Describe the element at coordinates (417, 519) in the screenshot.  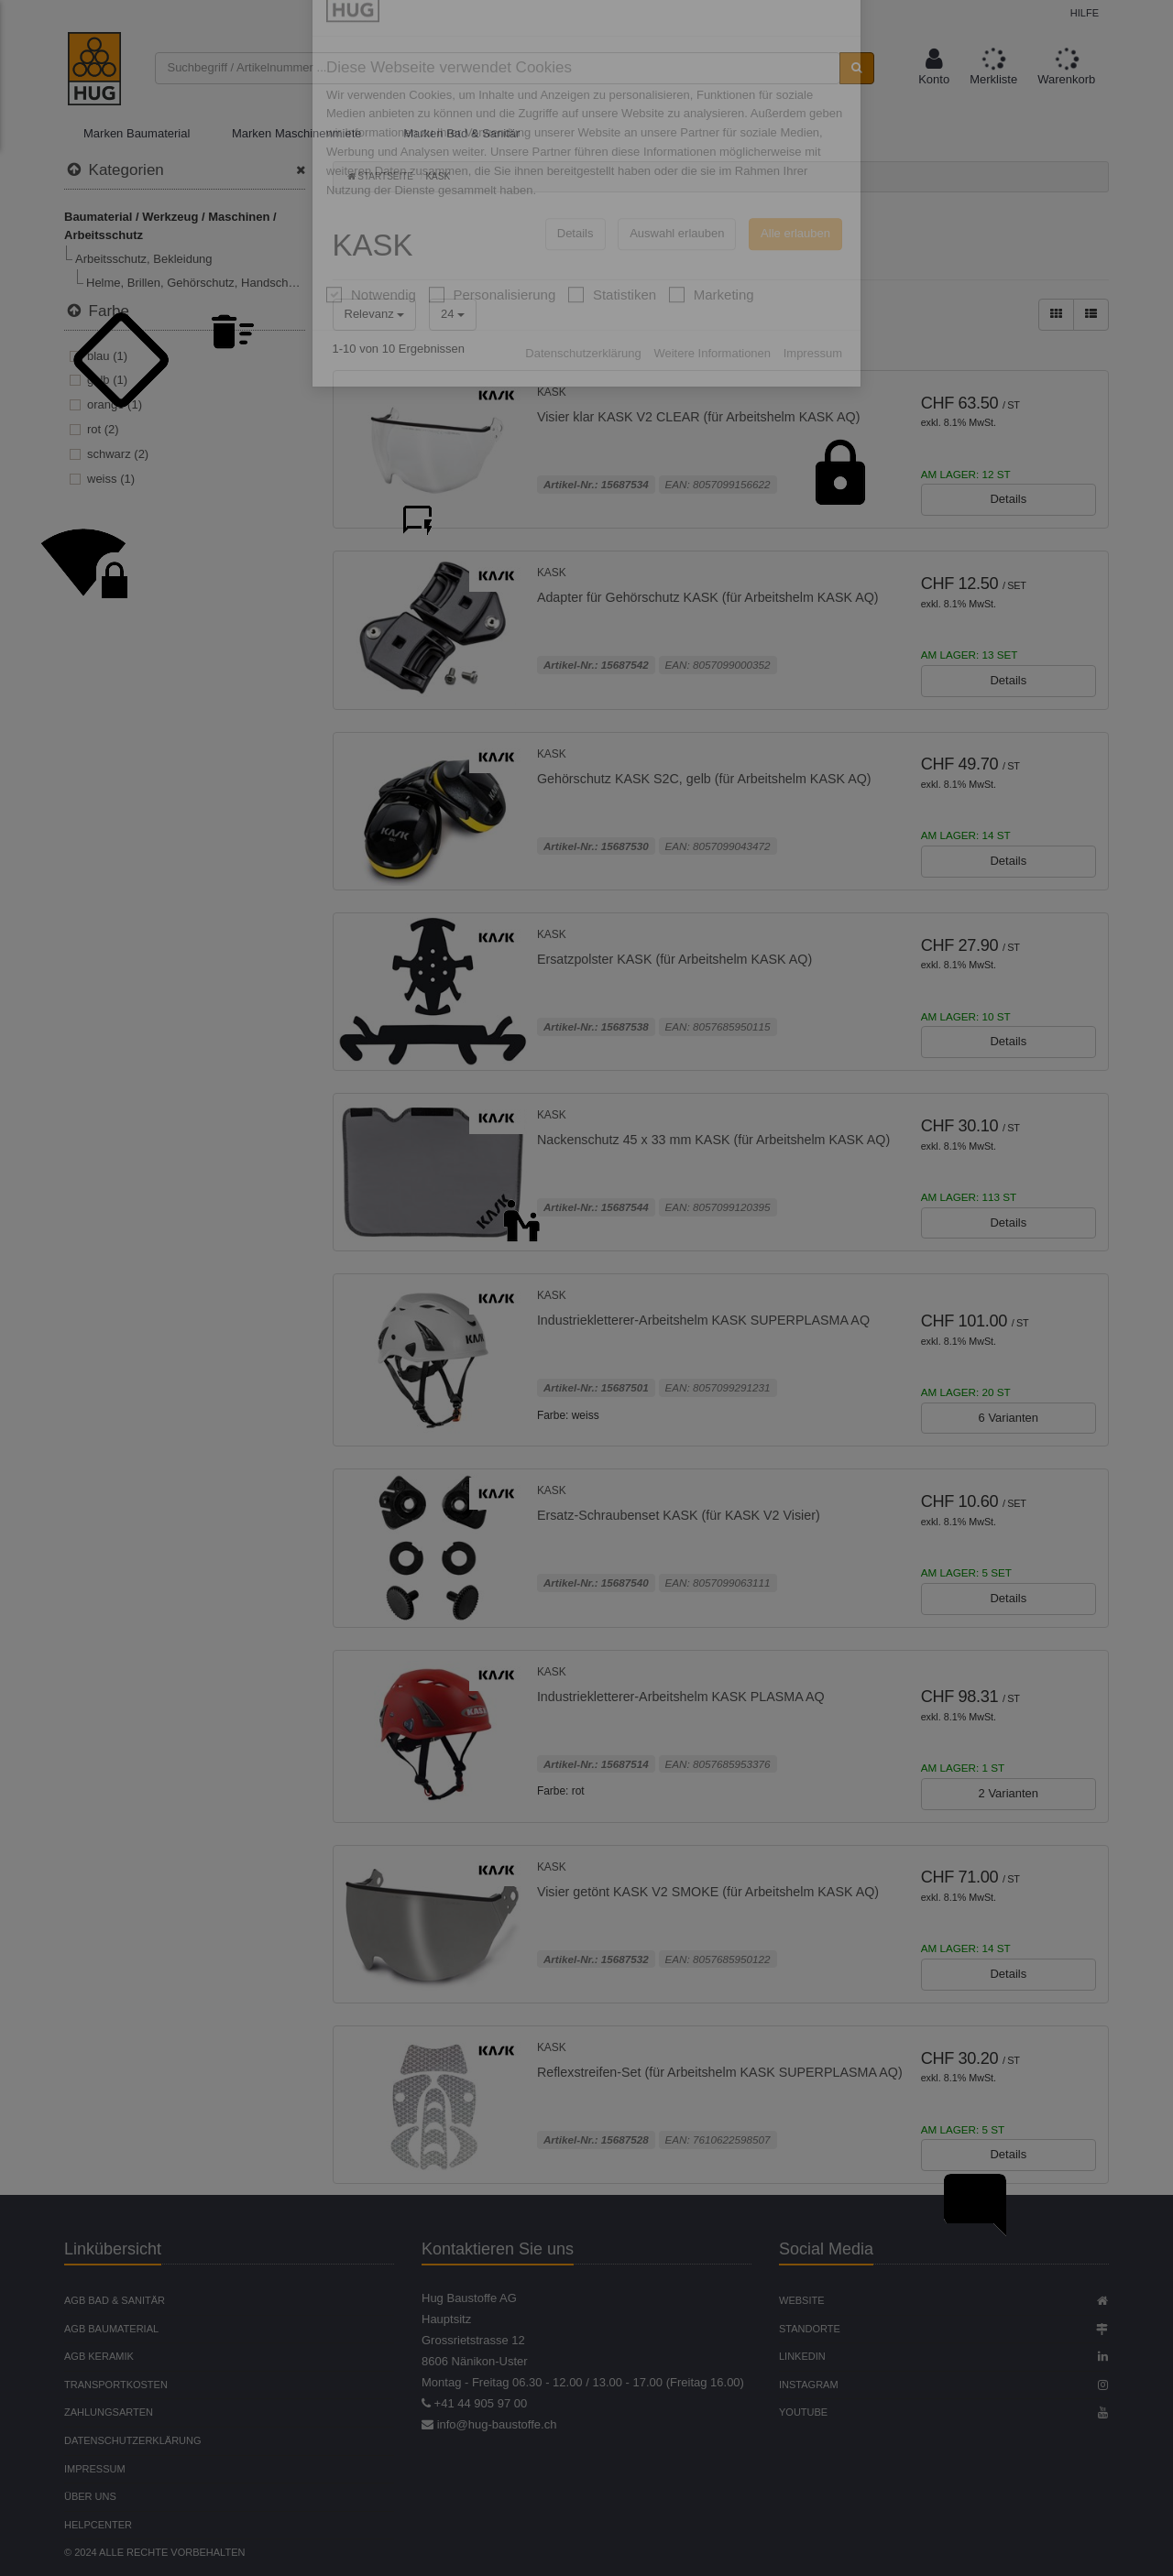
I see `send a quick reply to a message` at that location.